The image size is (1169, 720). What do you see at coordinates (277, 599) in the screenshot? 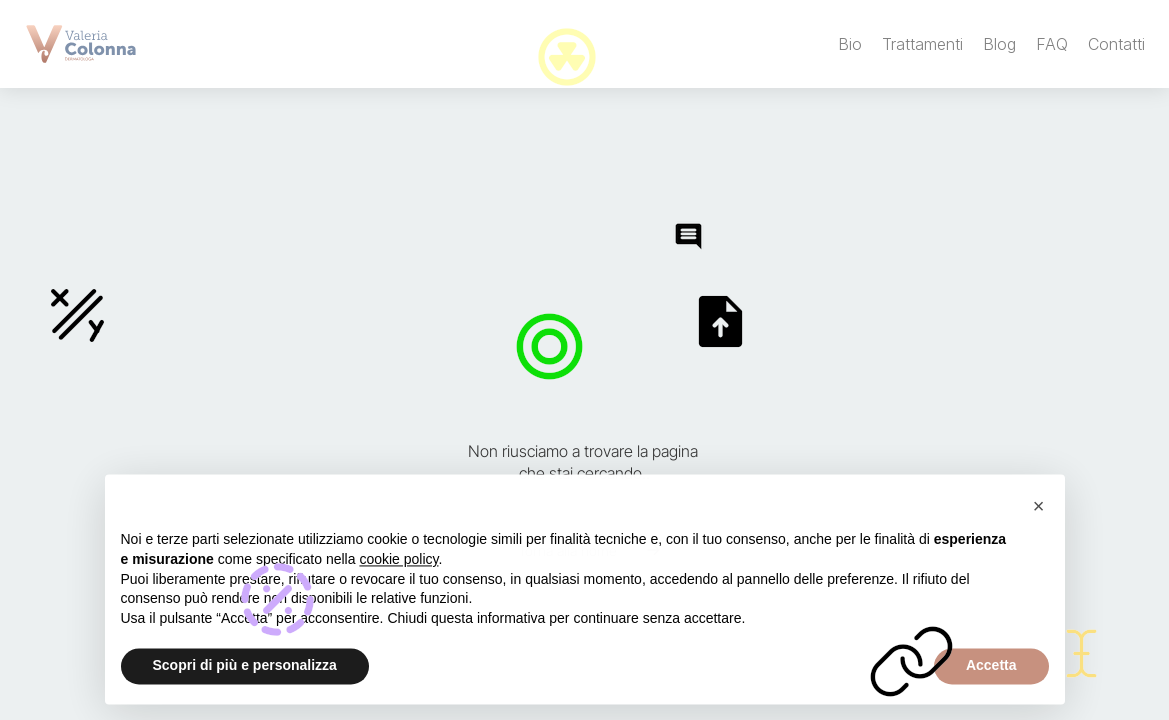
I see `indicates a discount or promotion in progress` at bounding box center [277, 599].